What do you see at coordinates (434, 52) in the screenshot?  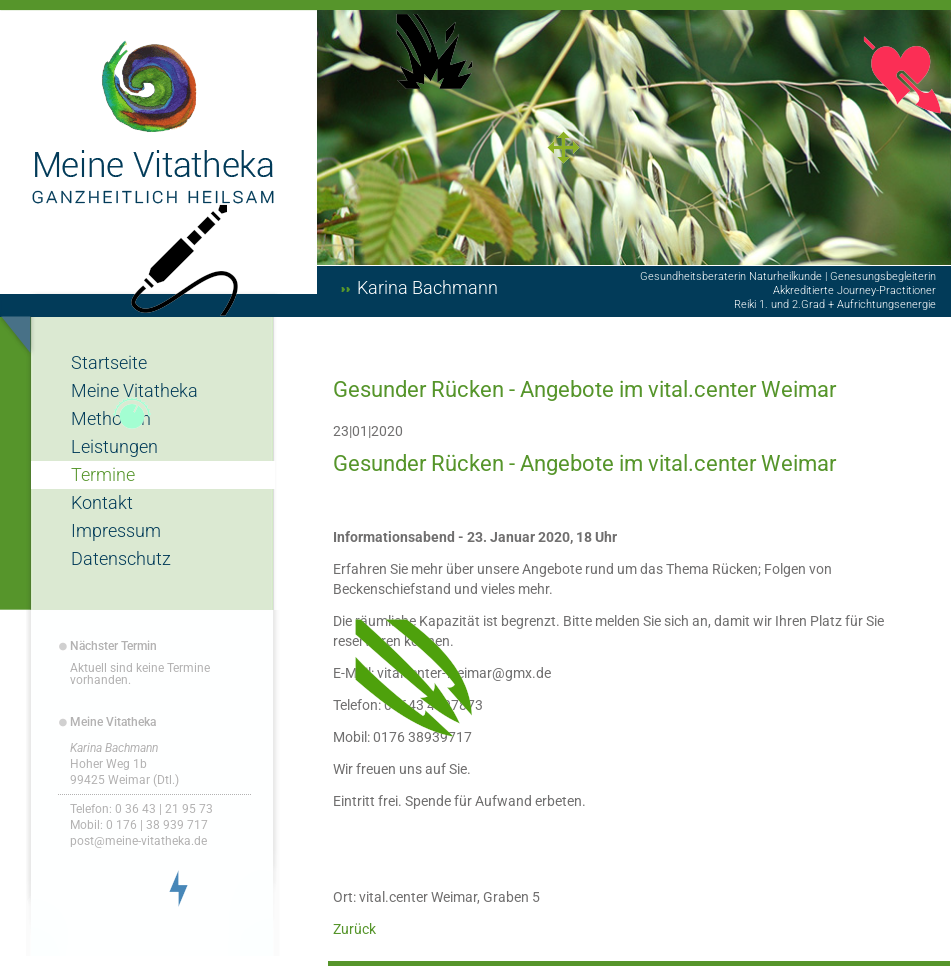 I see `indicates fall damage or impact event` at bounding box center [434, 52].